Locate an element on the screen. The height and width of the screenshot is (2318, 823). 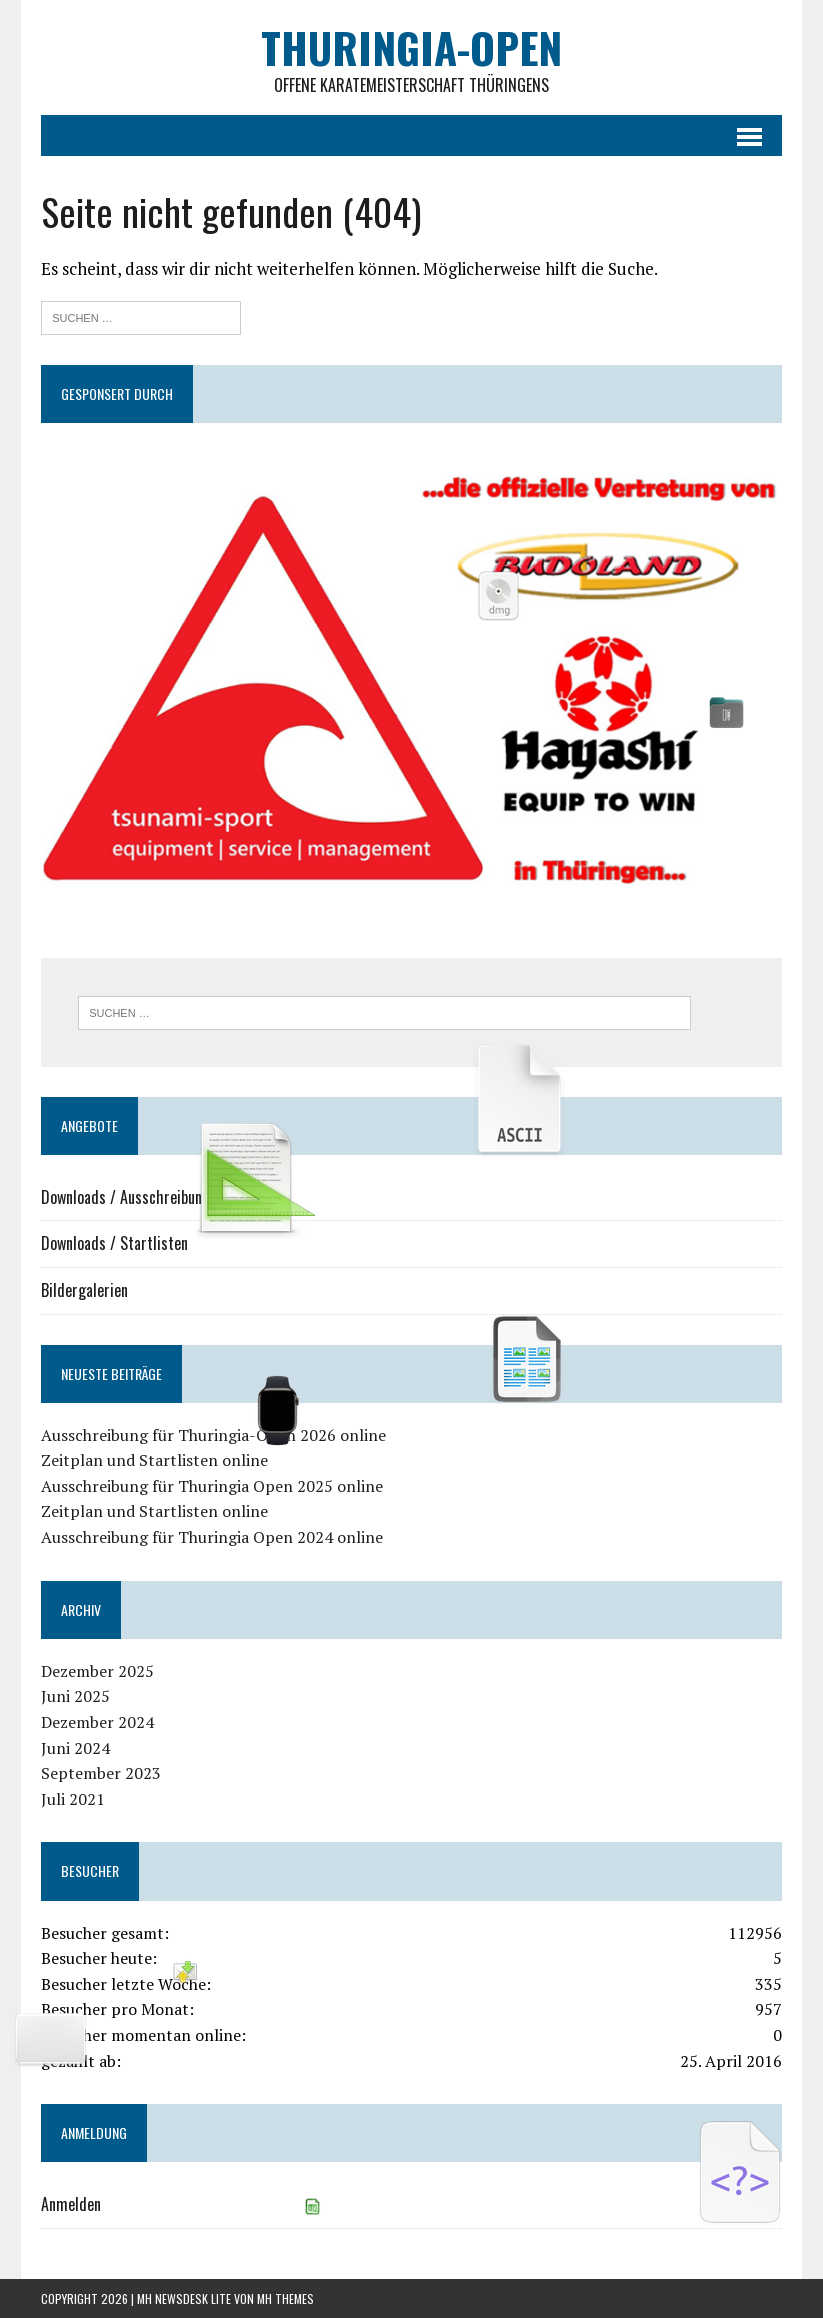
a plain text or ascii file type indicator is located at coordinates (519, 1100).